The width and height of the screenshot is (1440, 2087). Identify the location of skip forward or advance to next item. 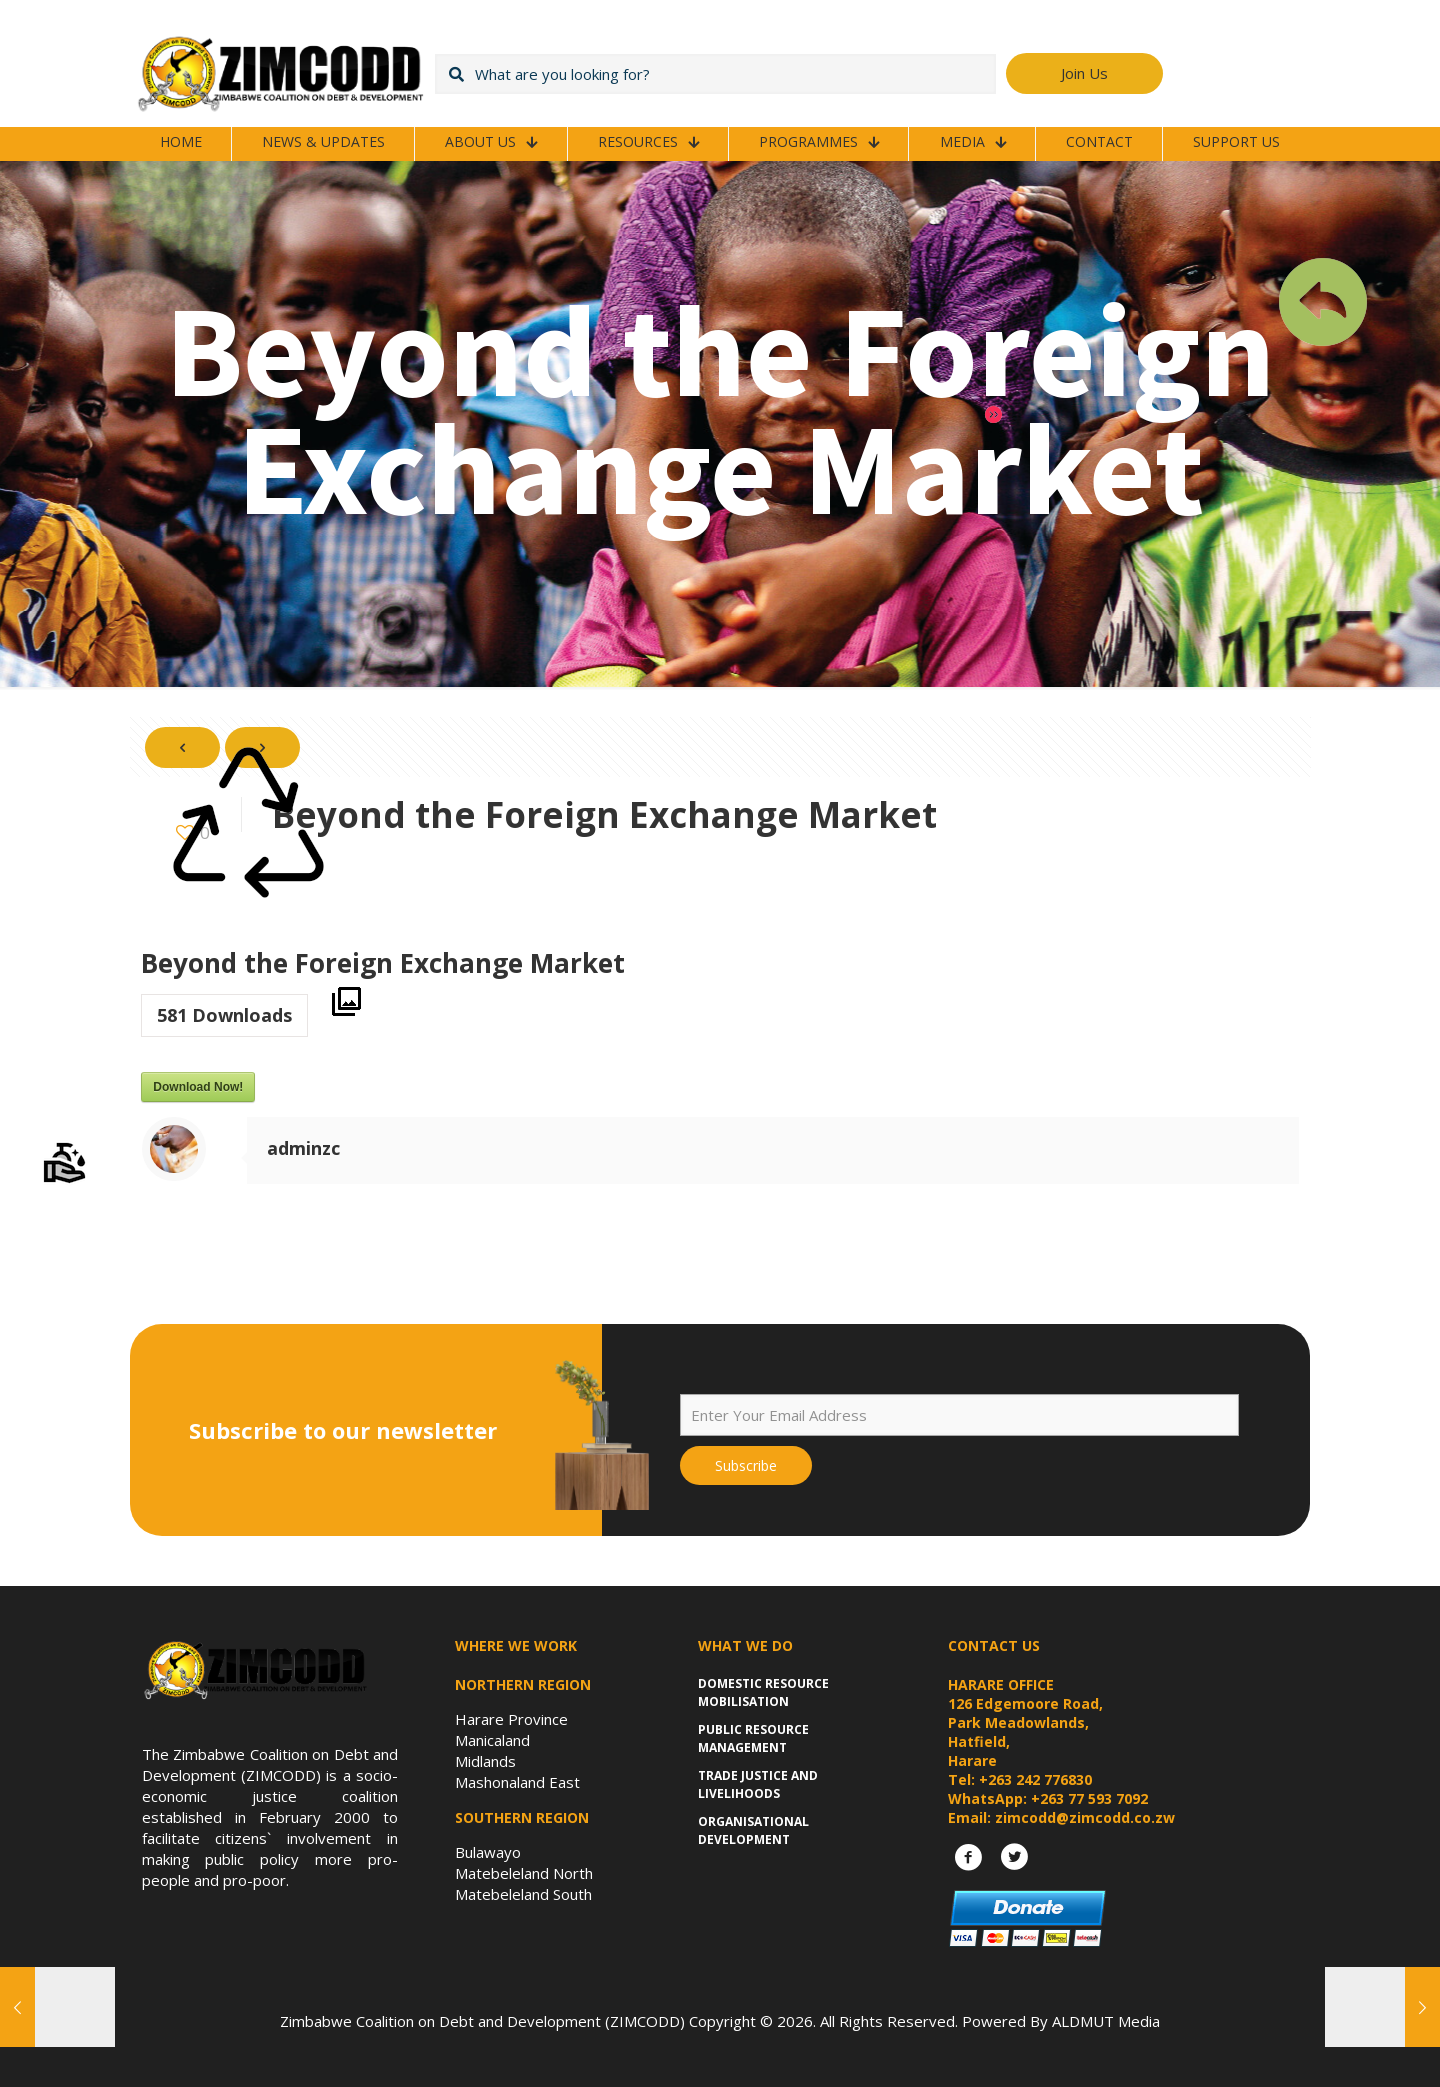
(993, 414).